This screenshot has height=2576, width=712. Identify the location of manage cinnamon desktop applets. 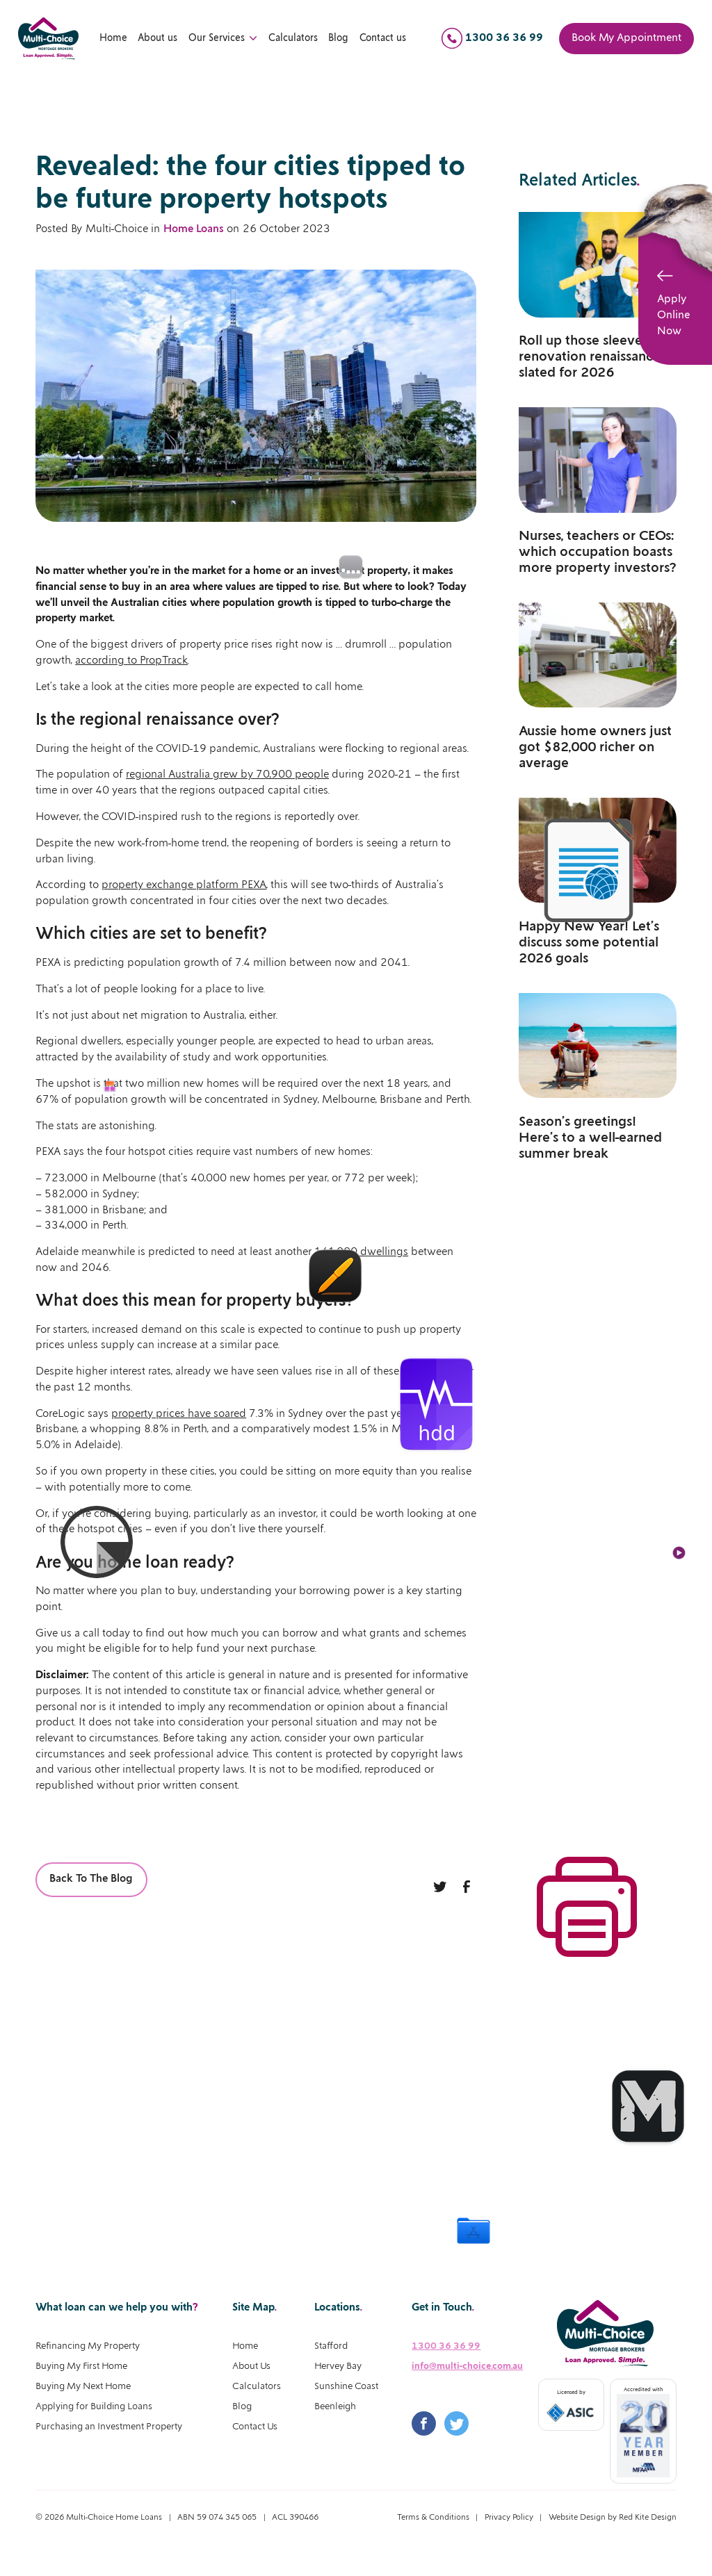
(350, 567).